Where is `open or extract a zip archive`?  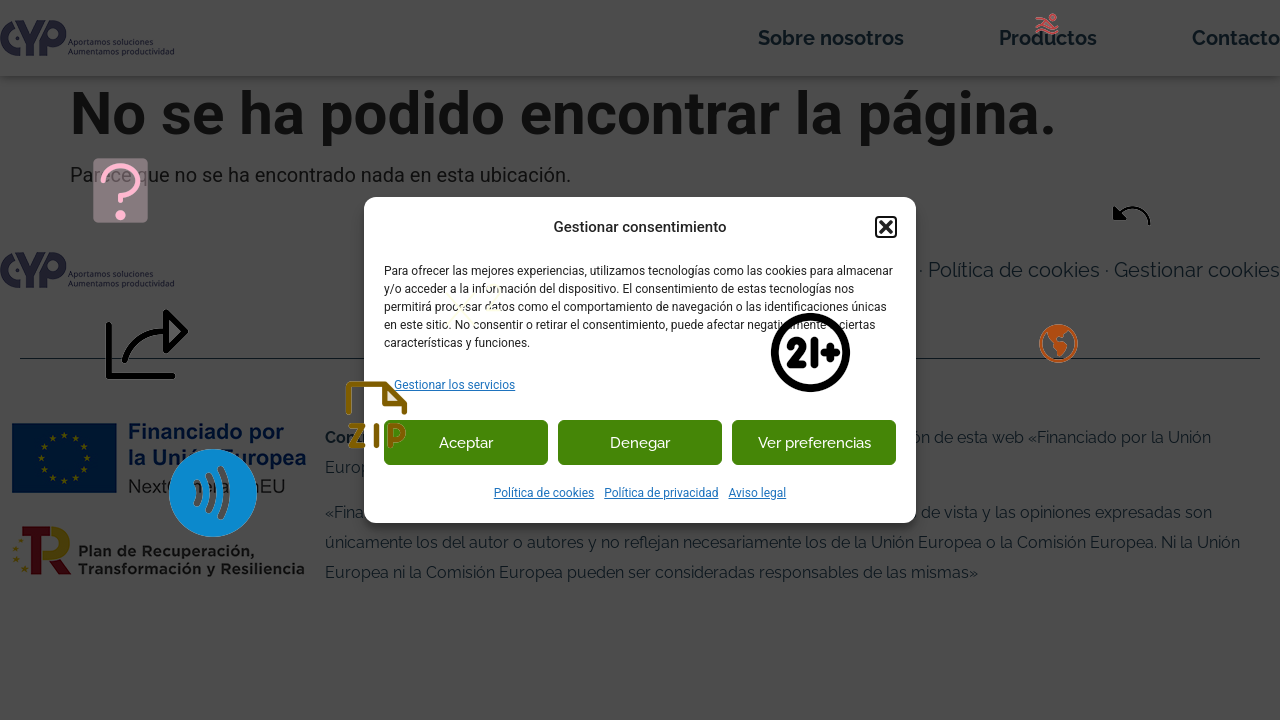 open or extract a zip archive is located at coordinates (376, 417).